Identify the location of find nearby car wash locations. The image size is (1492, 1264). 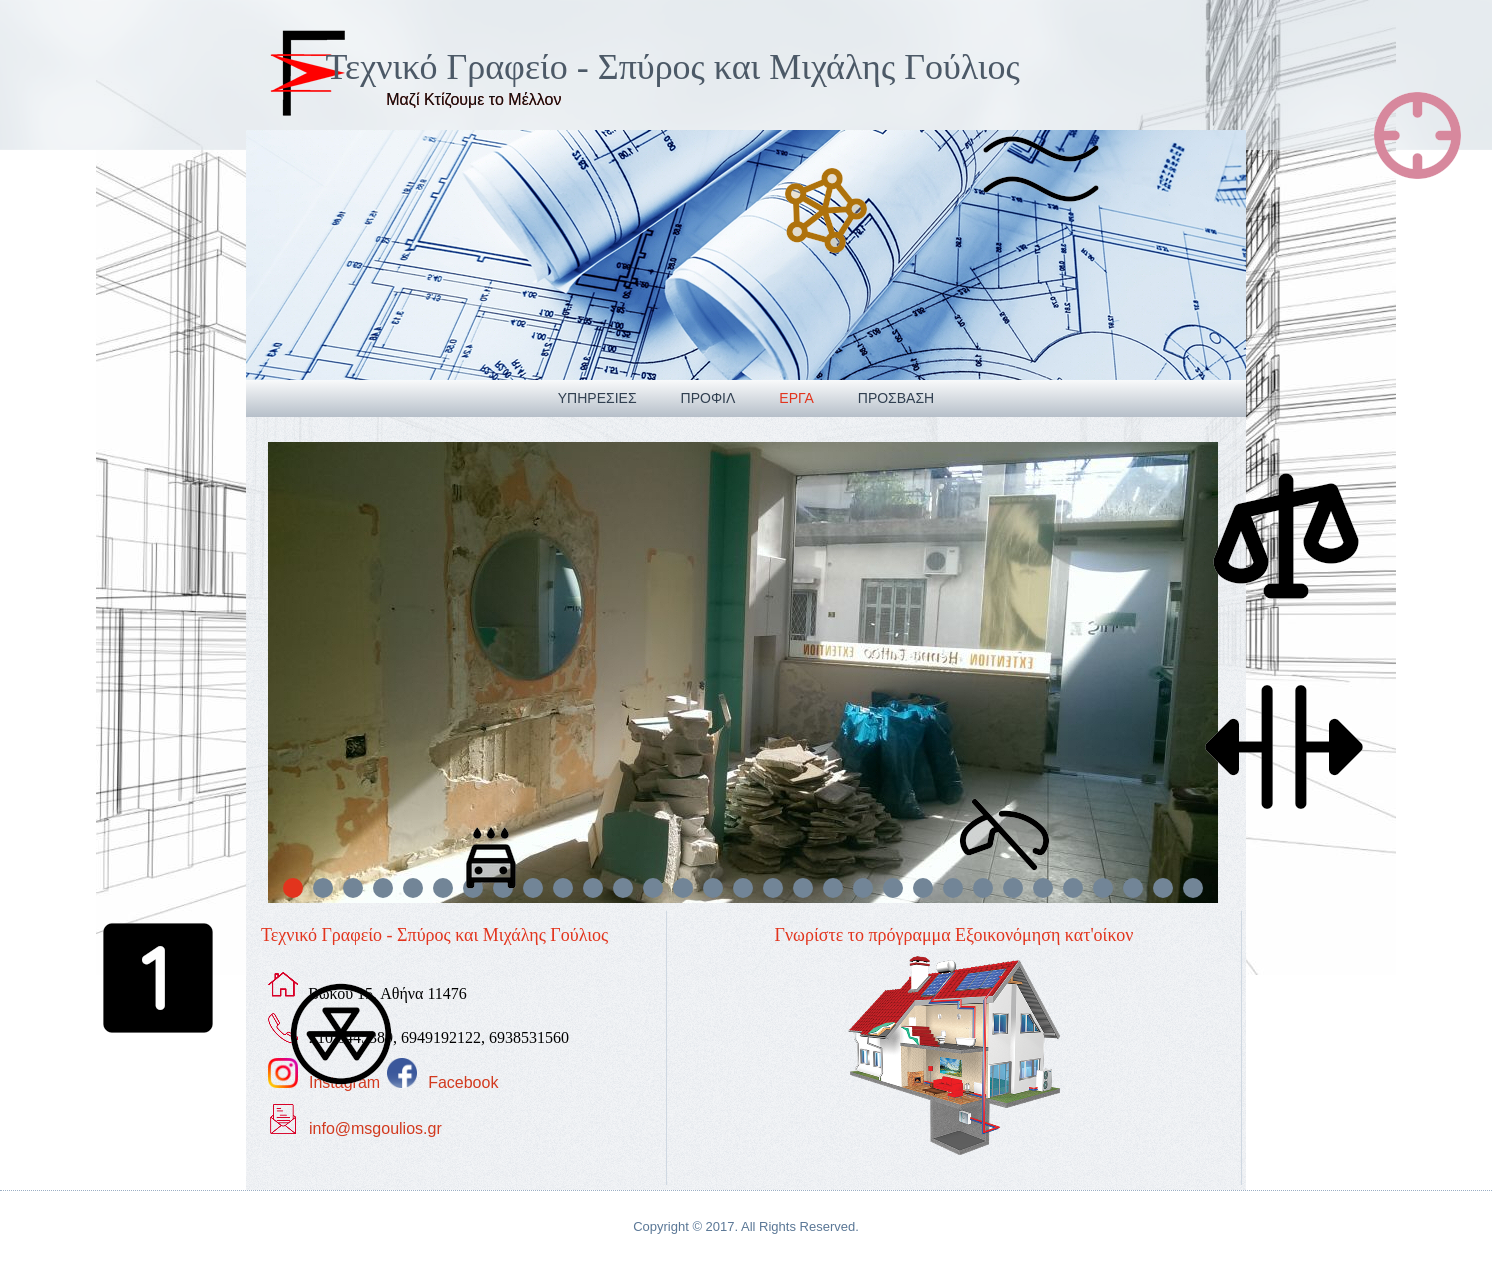
(491, 858).